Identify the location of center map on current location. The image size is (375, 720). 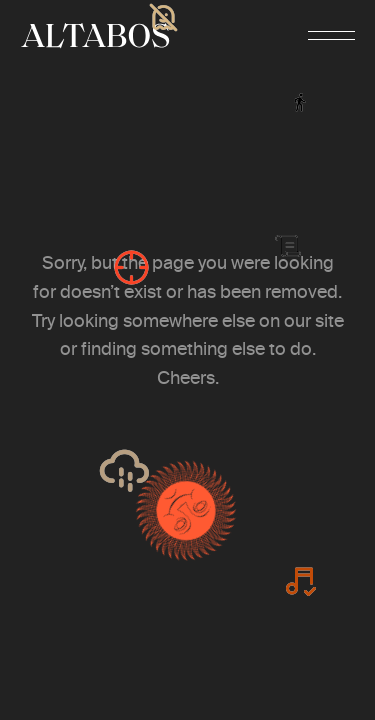
(131, 267).